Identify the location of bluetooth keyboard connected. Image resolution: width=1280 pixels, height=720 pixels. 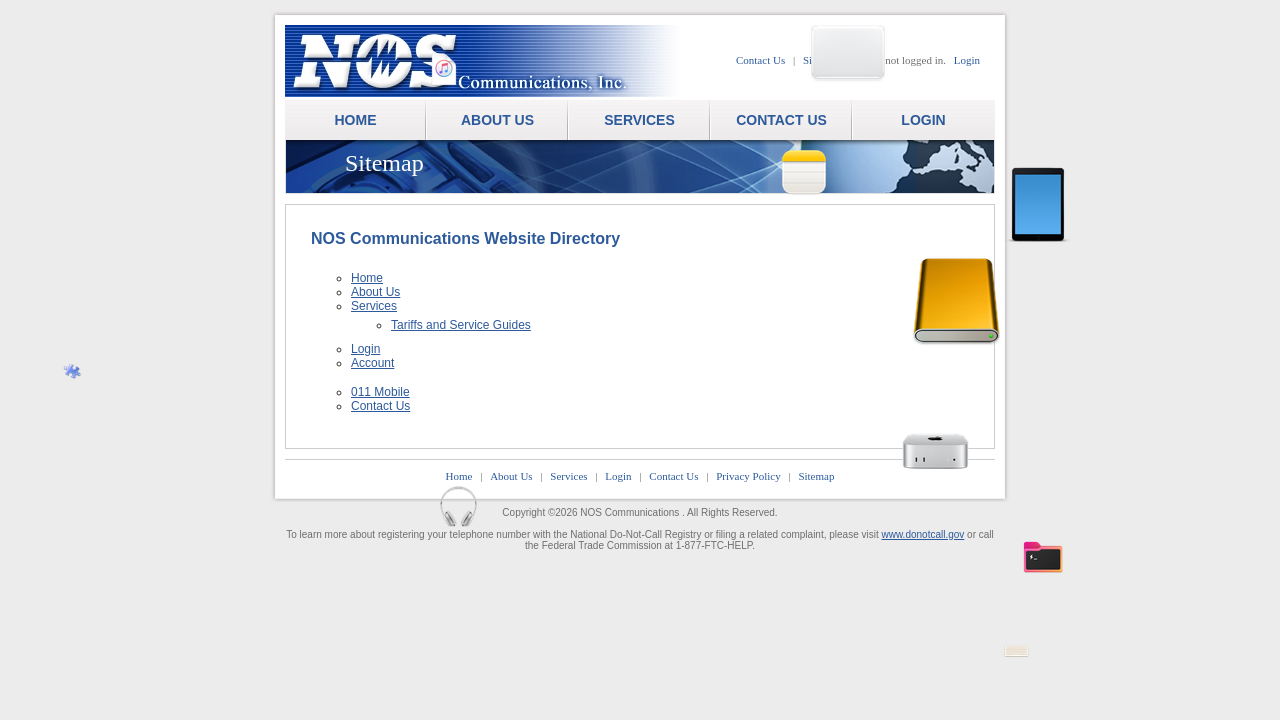
(1016, 651).